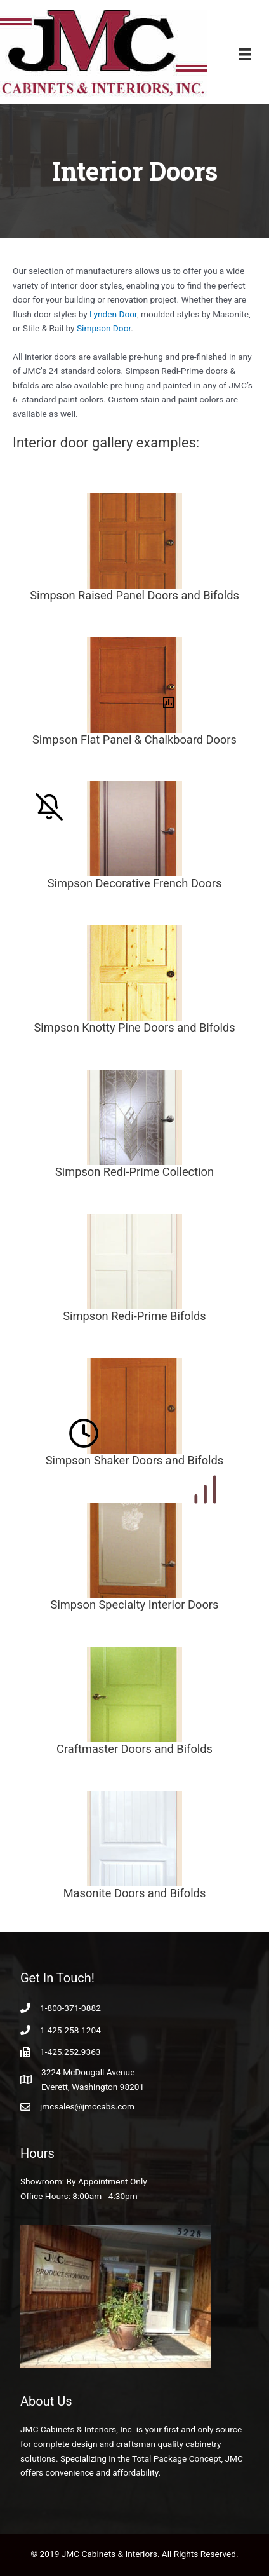 The width and height of the screenshot is (269, 2576). What do you see at coordinates (169, 702) in the screenshot?
I see `insert a chart or graph into a document` at bounding box center [169, 702].